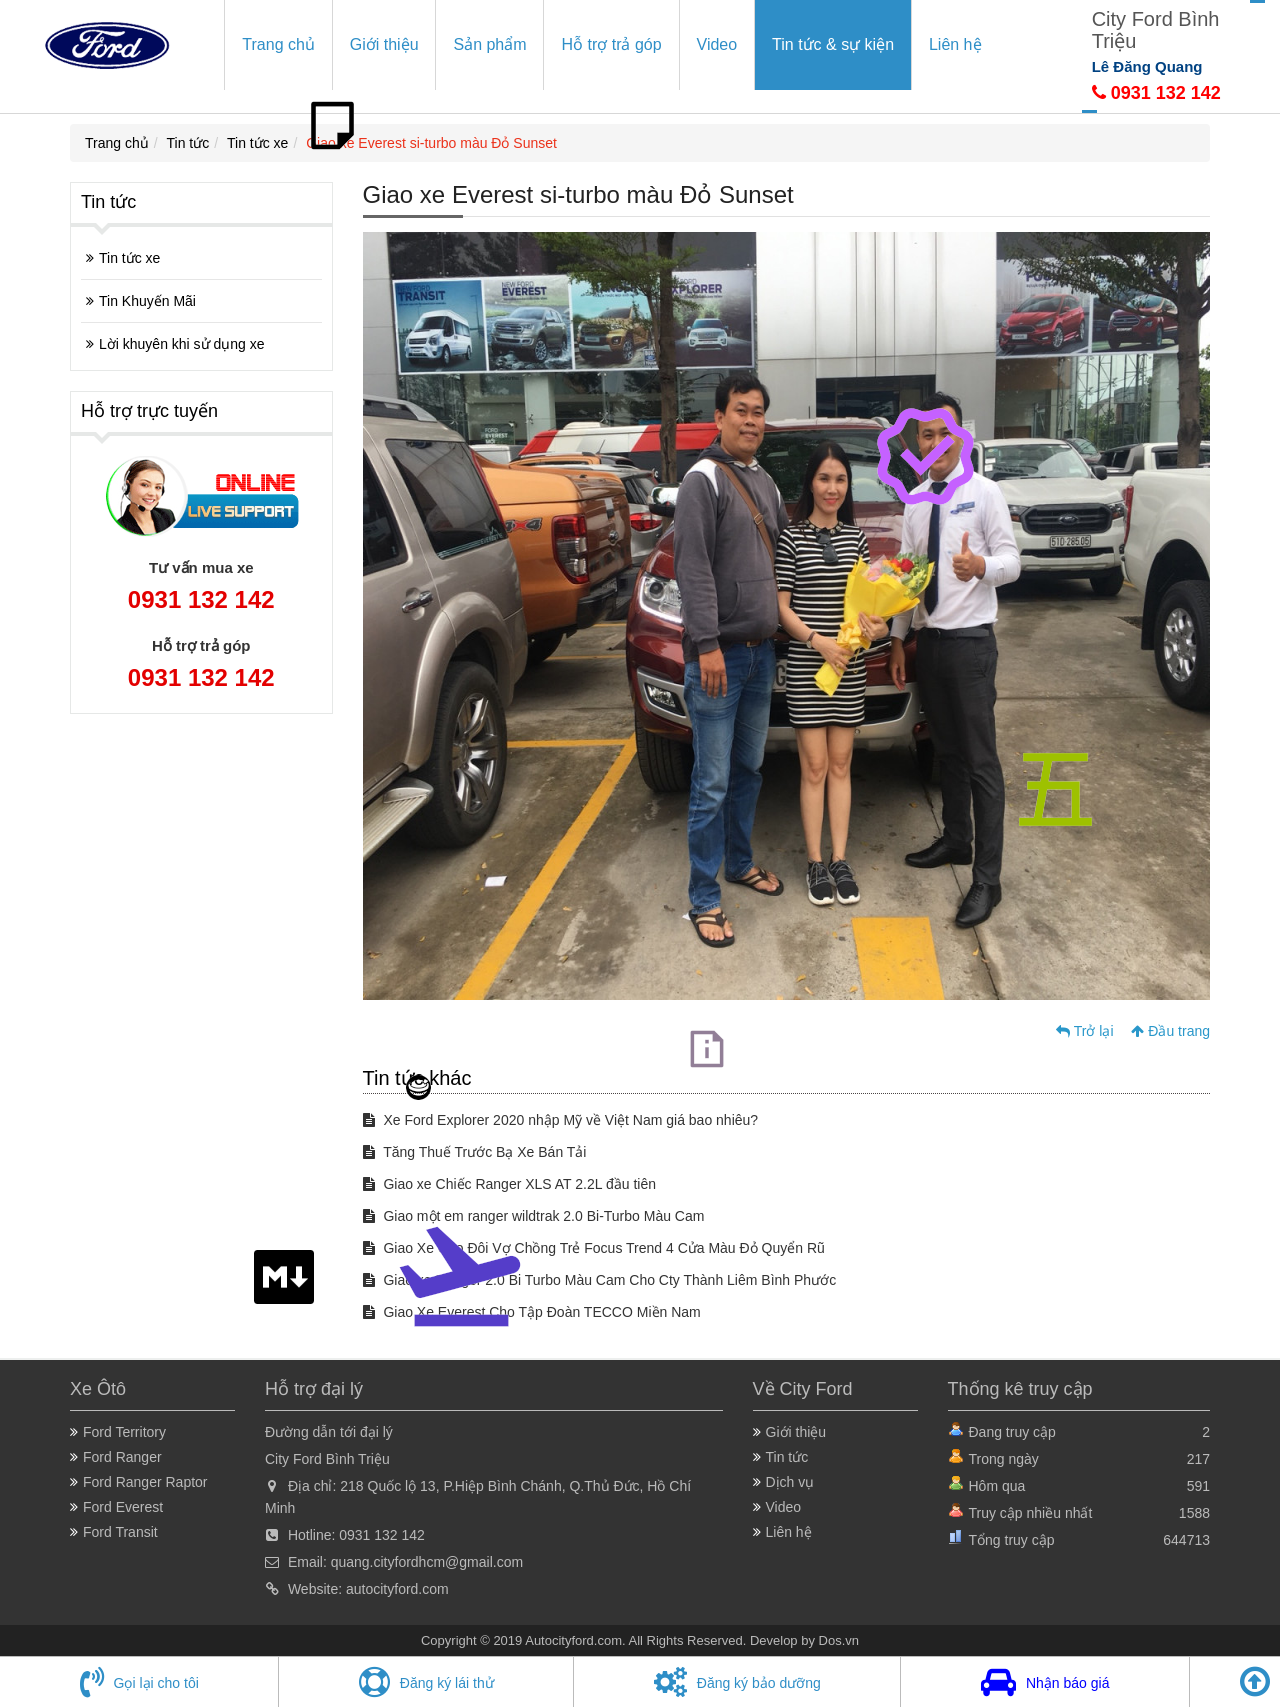 This screenshot has width=1280, height=1707. Describe the element at coordinates (461, 1273) in the screenshot. I see `view departure flights` at that location.